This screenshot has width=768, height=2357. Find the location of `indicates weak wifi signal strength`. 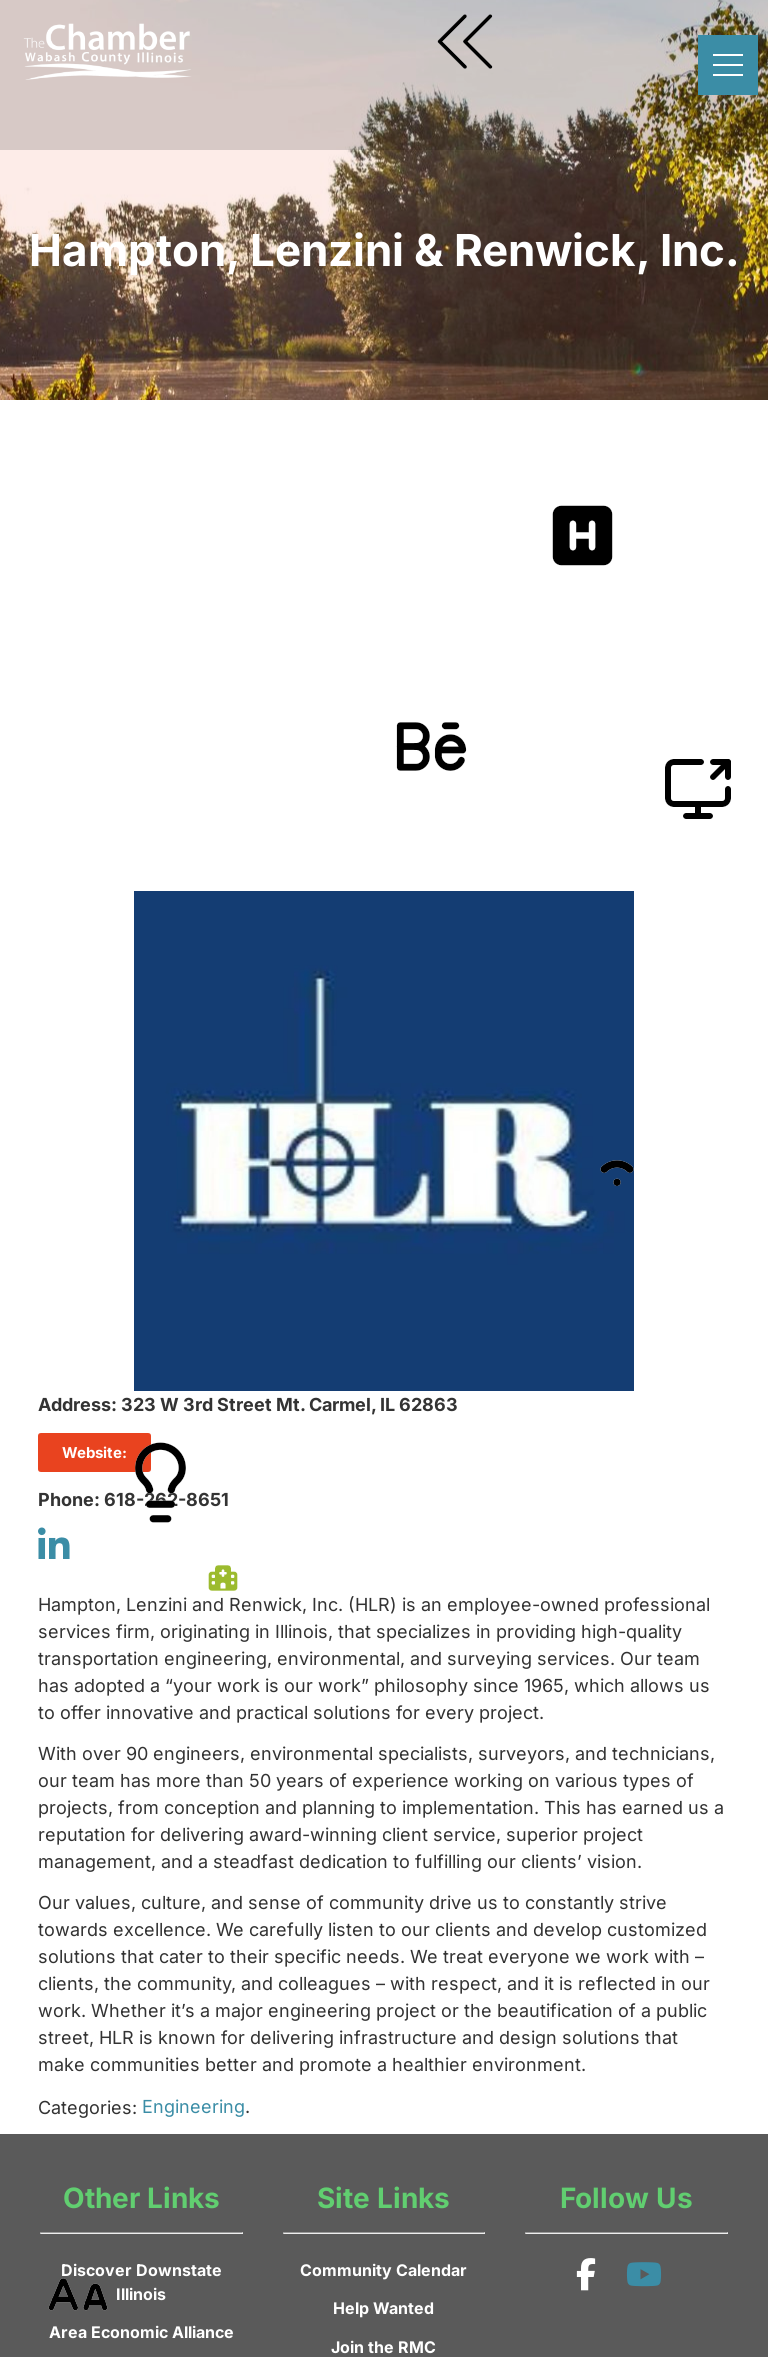

indicates weak wifi signal strength is located at coordinates (617, 1153).